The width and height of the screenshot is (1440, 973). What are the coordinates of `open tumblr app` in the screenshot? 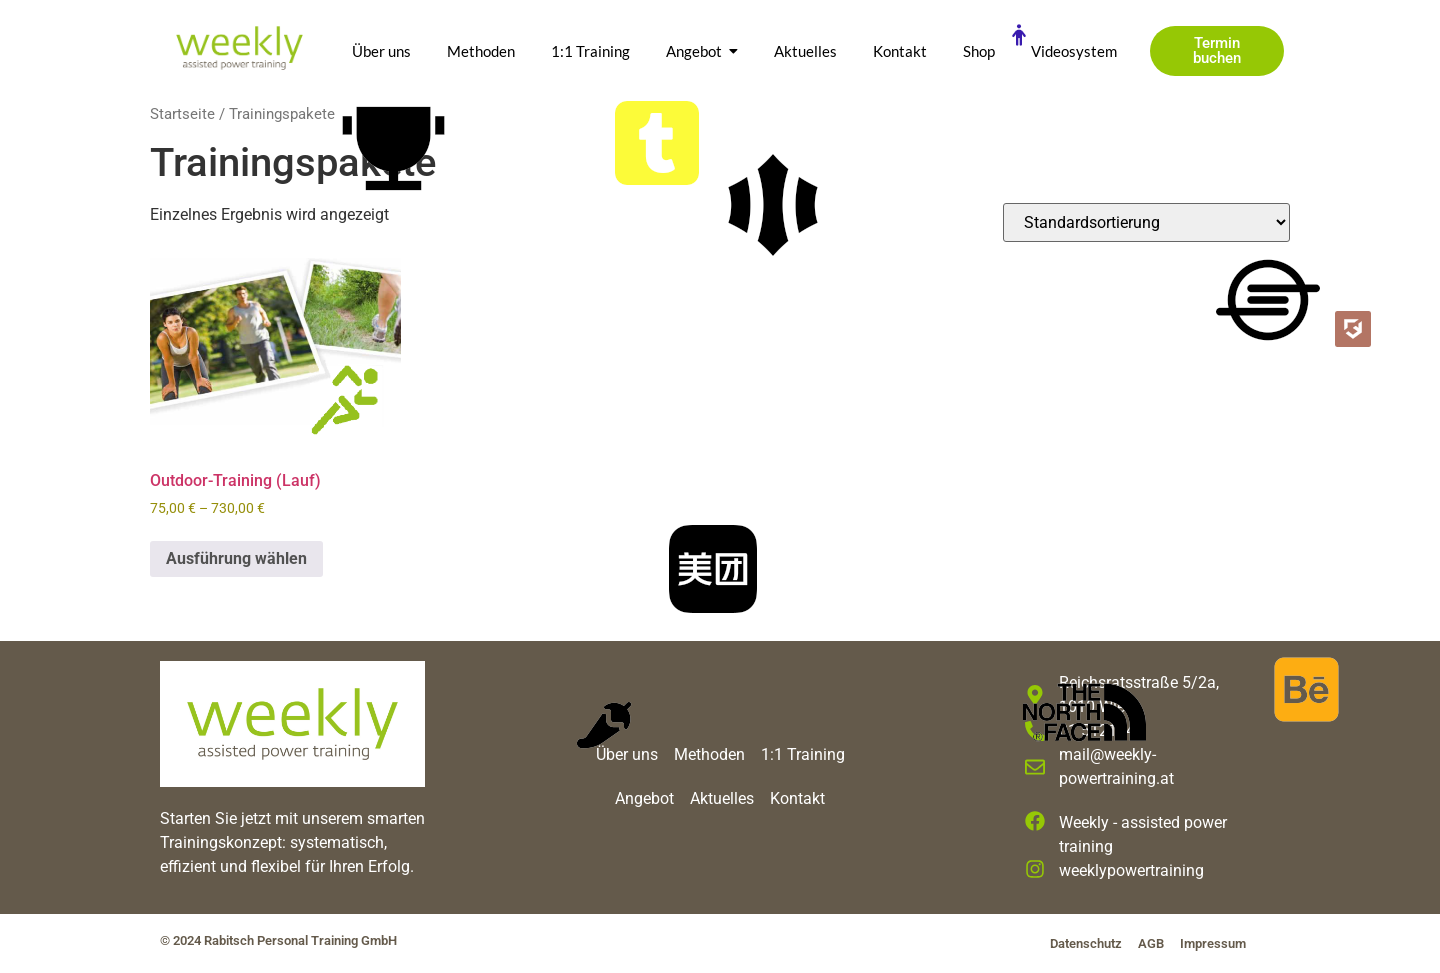 It's located at (657, 143).